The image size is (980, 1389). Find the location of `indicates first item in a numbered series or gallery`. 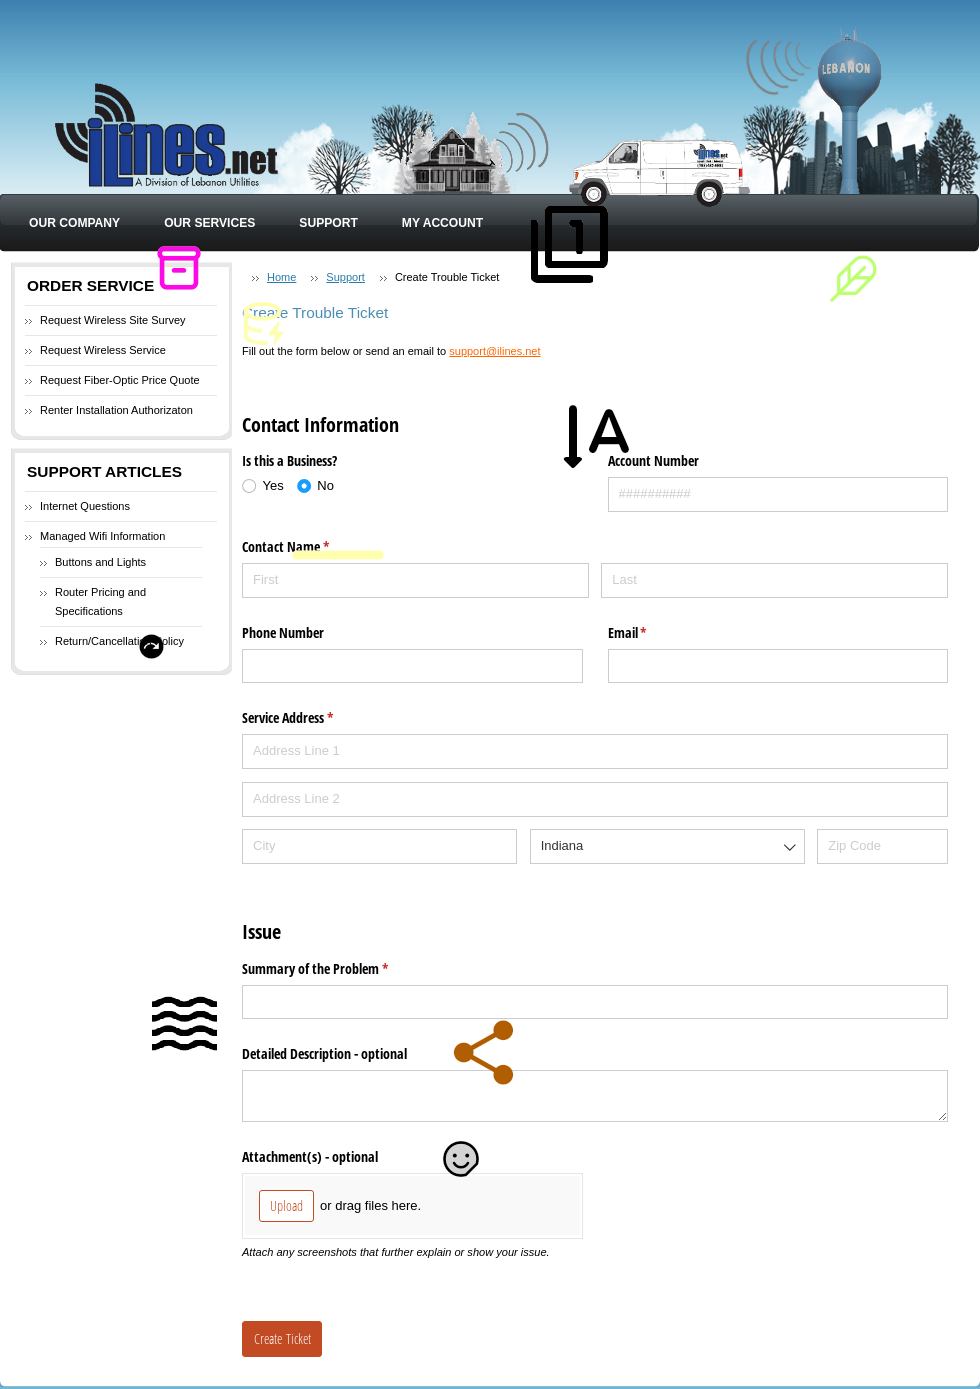

indicates first item in a numbered series or gallery is located at coordinates (569, 244).